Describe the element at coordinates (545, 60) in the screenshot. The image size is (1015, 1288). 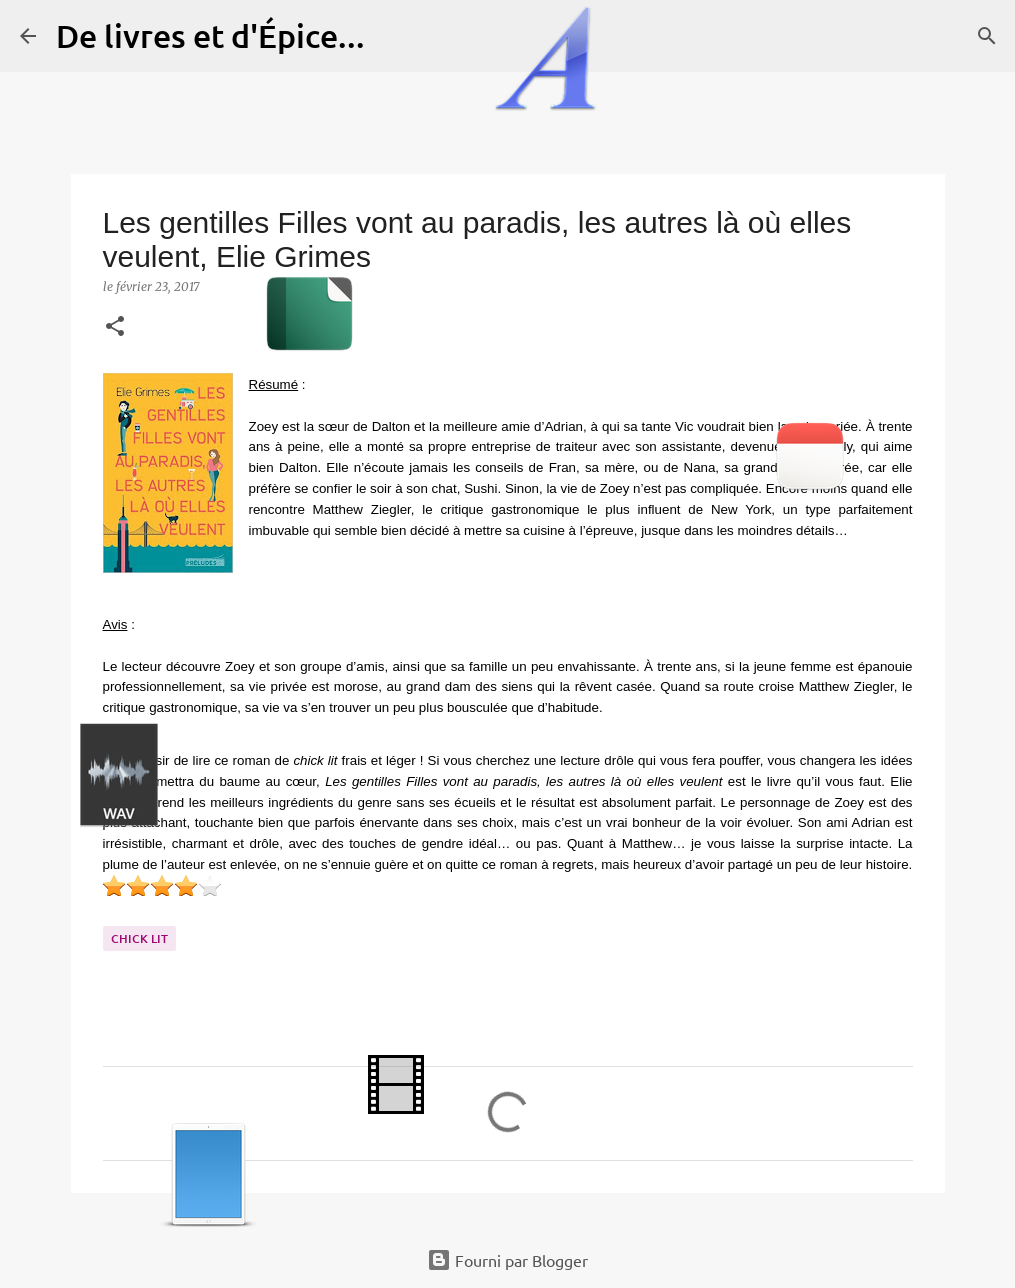
I see `access font library or text styles` at that location.